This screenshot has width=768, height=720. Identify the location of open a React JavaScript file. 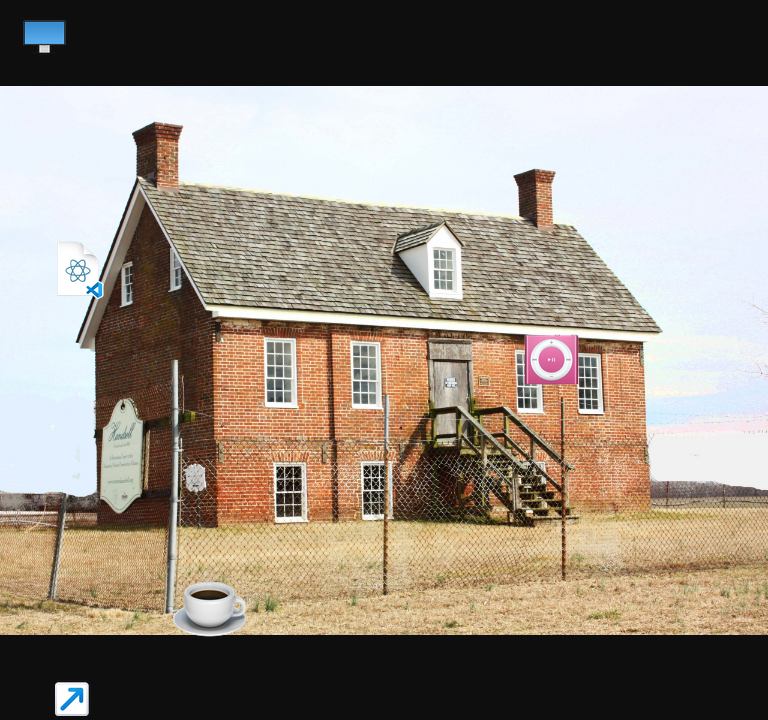
(78, 270).